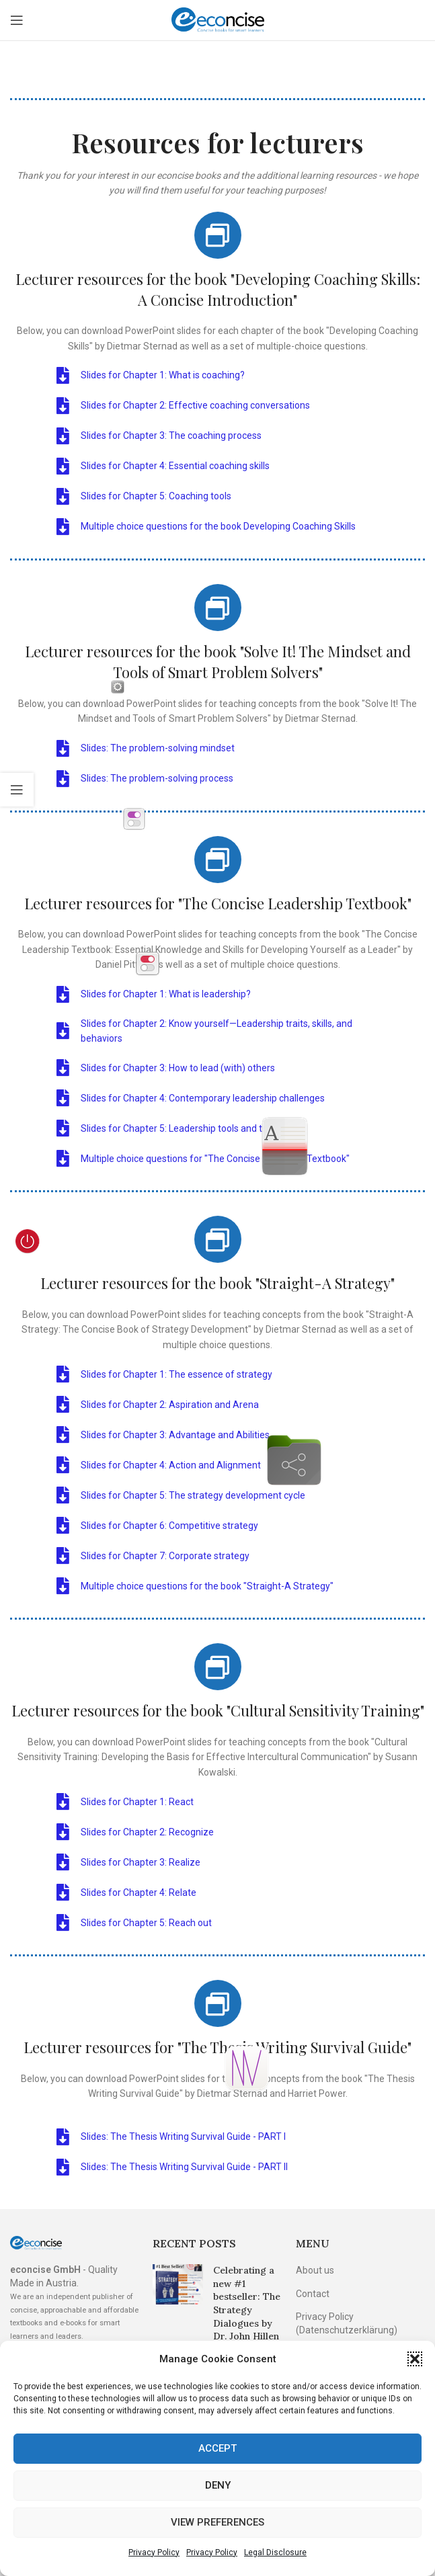  I want to click on access your public shared folder, so click(294, 1460).